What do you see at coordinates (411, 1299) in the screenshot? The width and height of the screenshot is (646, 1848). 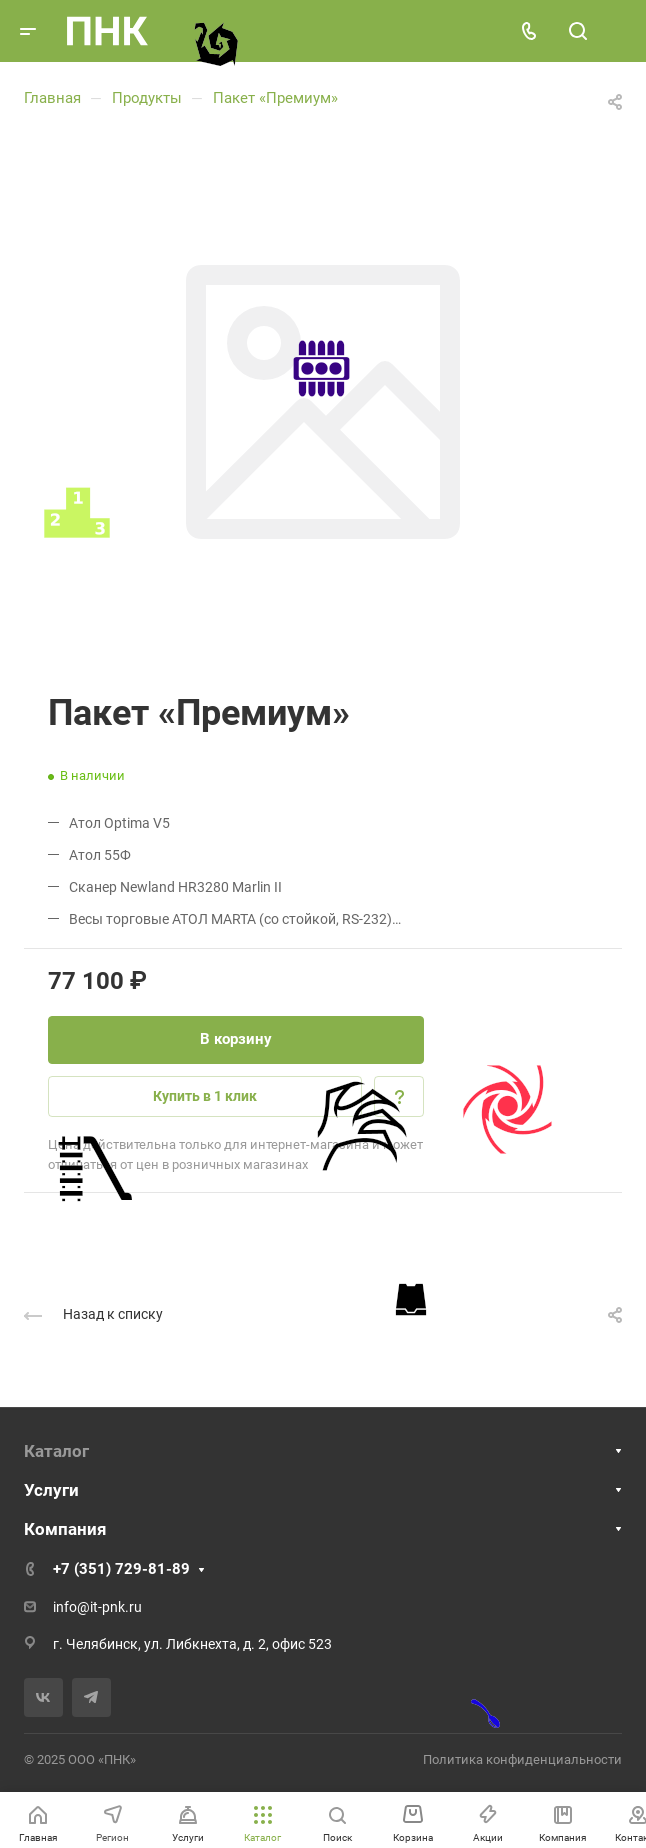 I see `access your inbox or document tray` at bounding box center [411, 1299].